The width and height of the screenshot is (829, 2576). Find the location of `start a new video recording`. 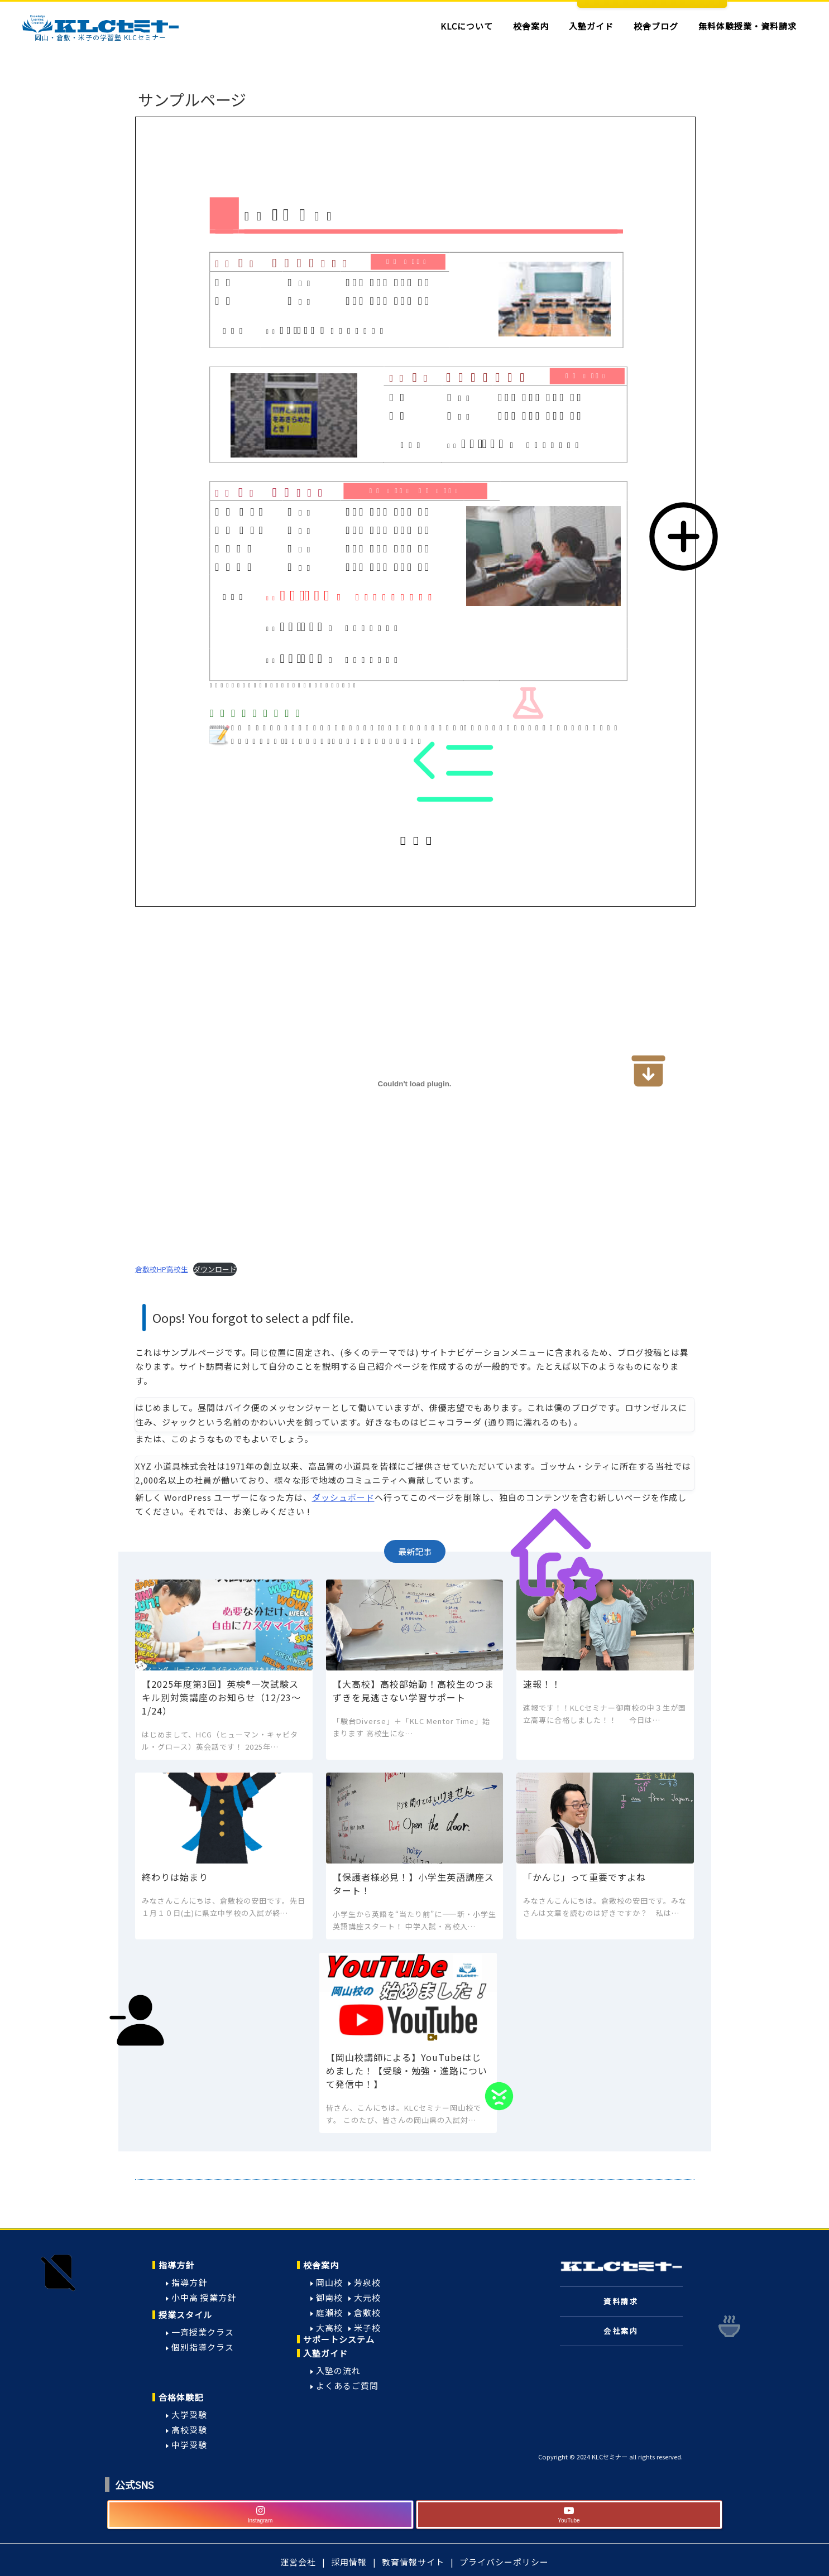

start a new video recording is located at coordinates (432, 2037).